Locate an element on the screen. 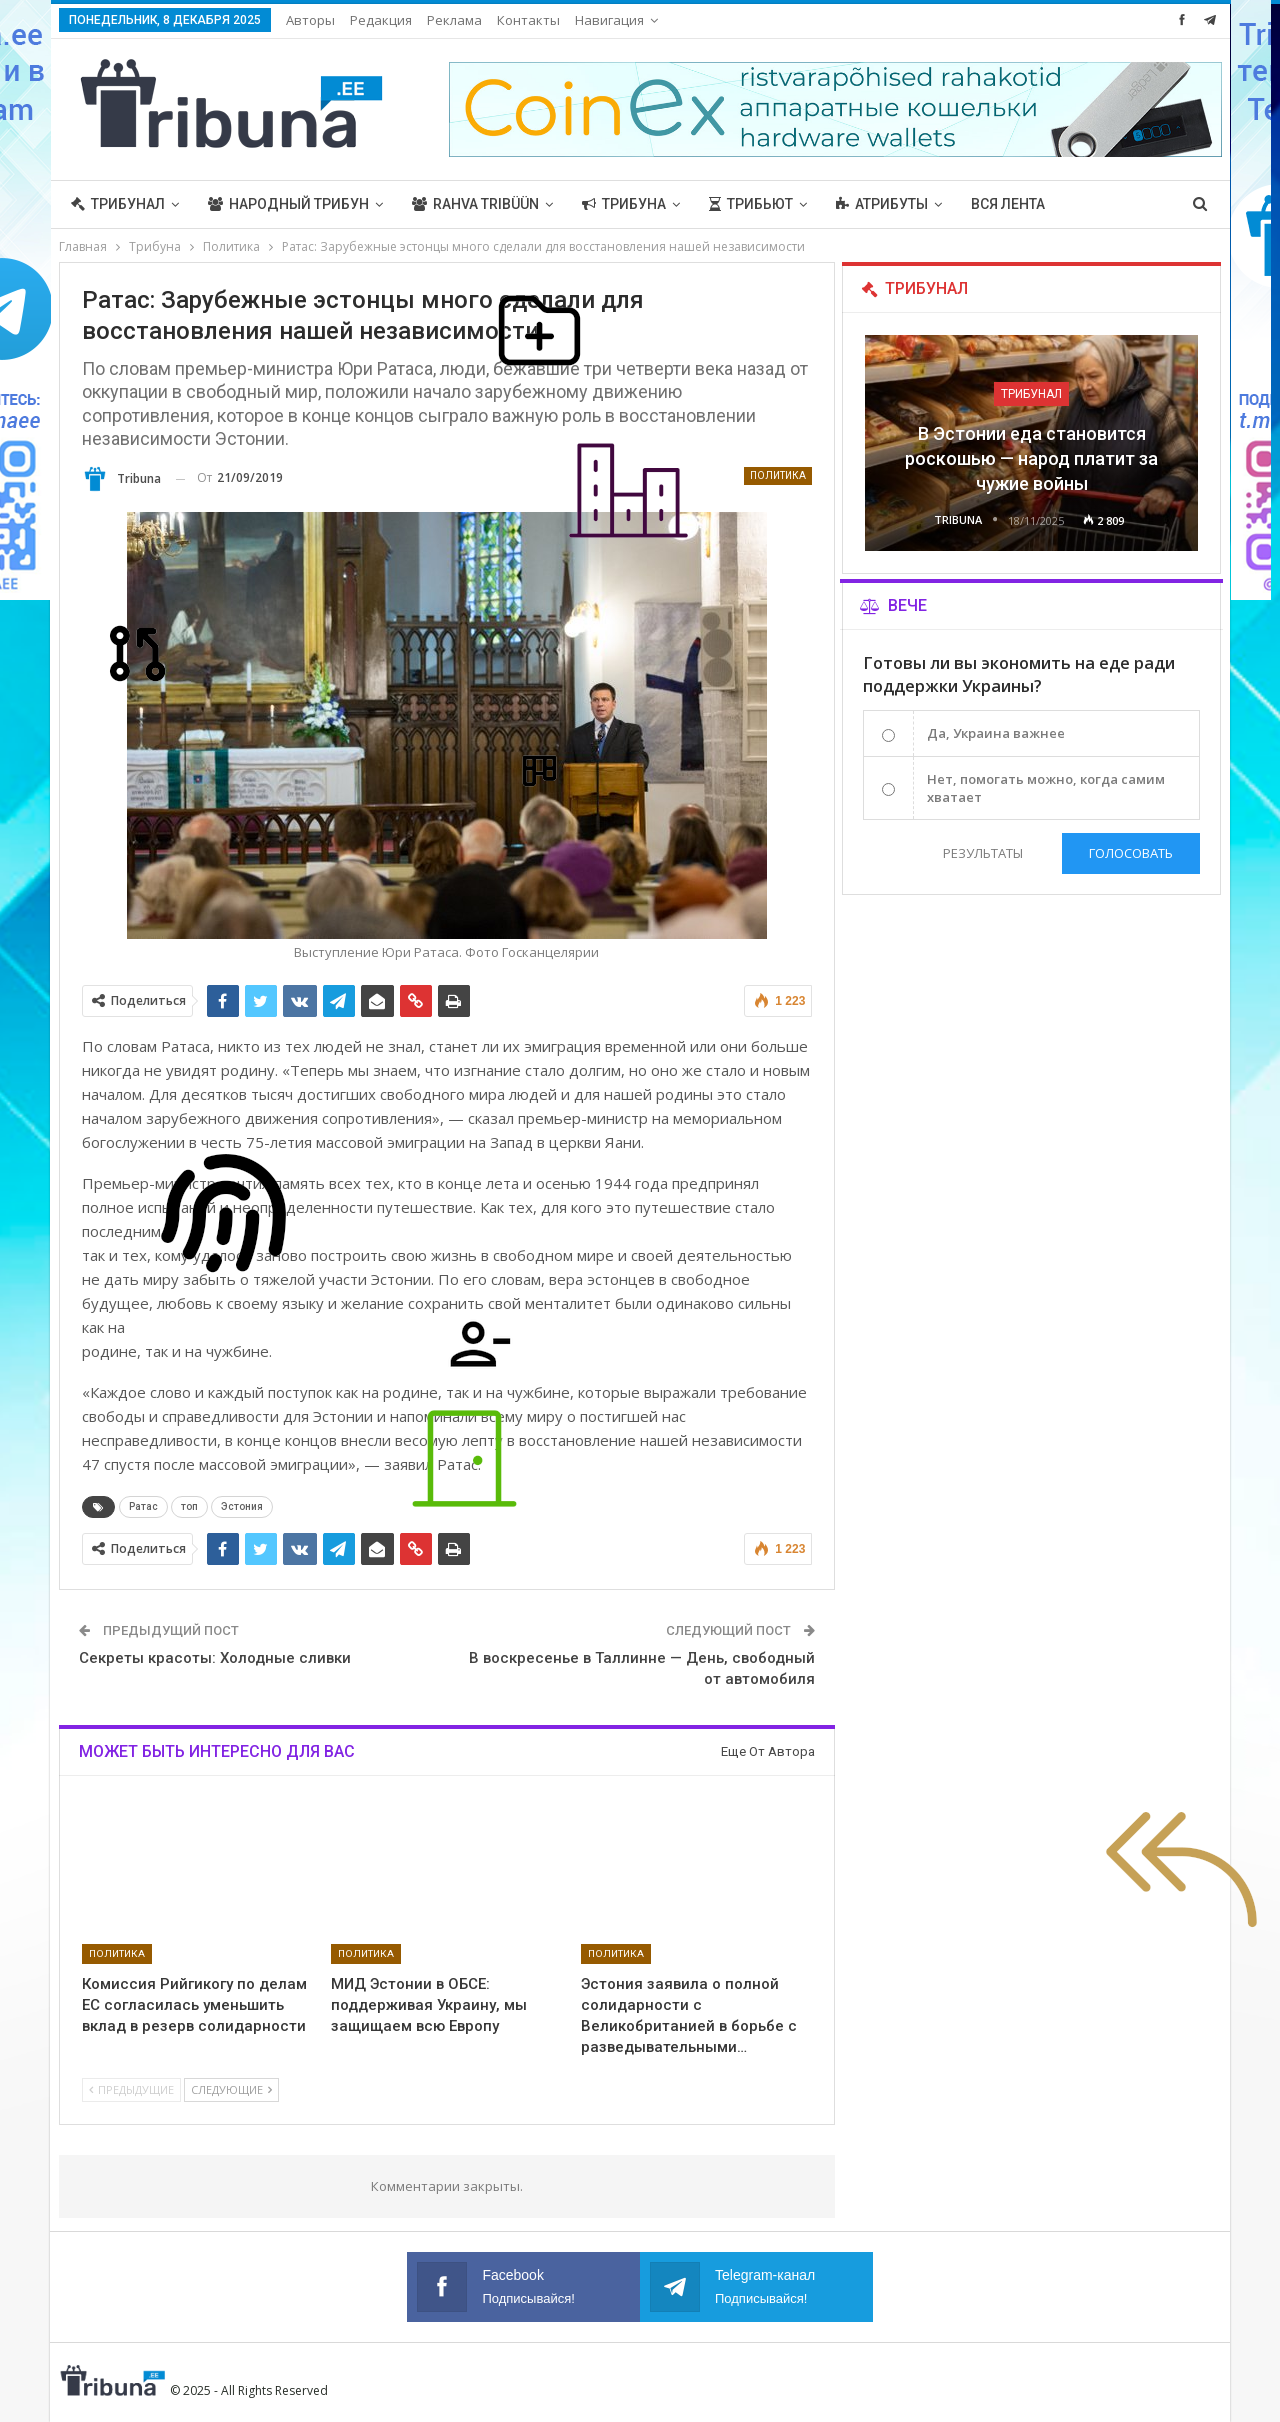 Image resolution: width=1280 pixels, height=2422 pixels. remove a contact or friend is located at coordinates (479, 1344).